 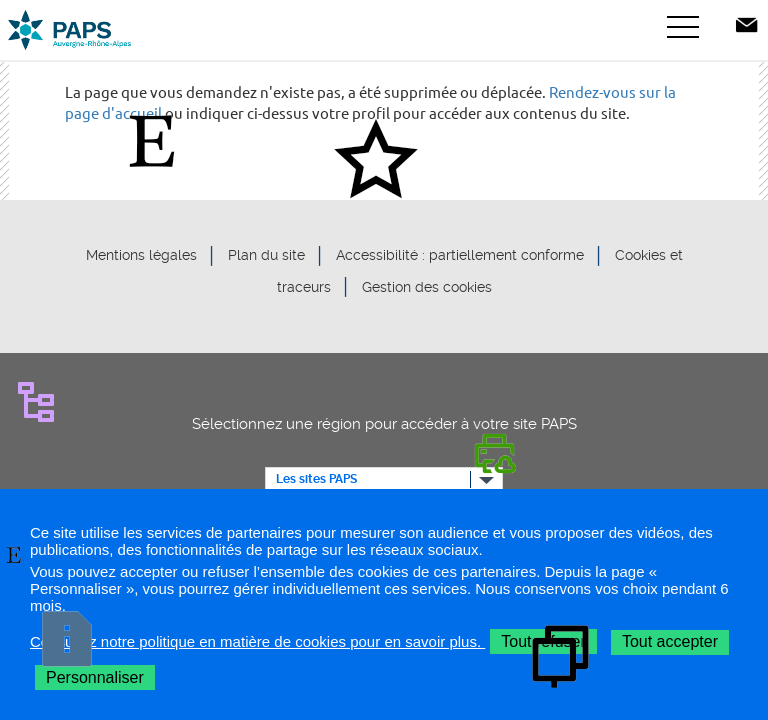 What do you see at coordinates (560, 653) in the screenshot?
I see `aed electrode pads for defibrillator device` at bounding box center [560, 653].